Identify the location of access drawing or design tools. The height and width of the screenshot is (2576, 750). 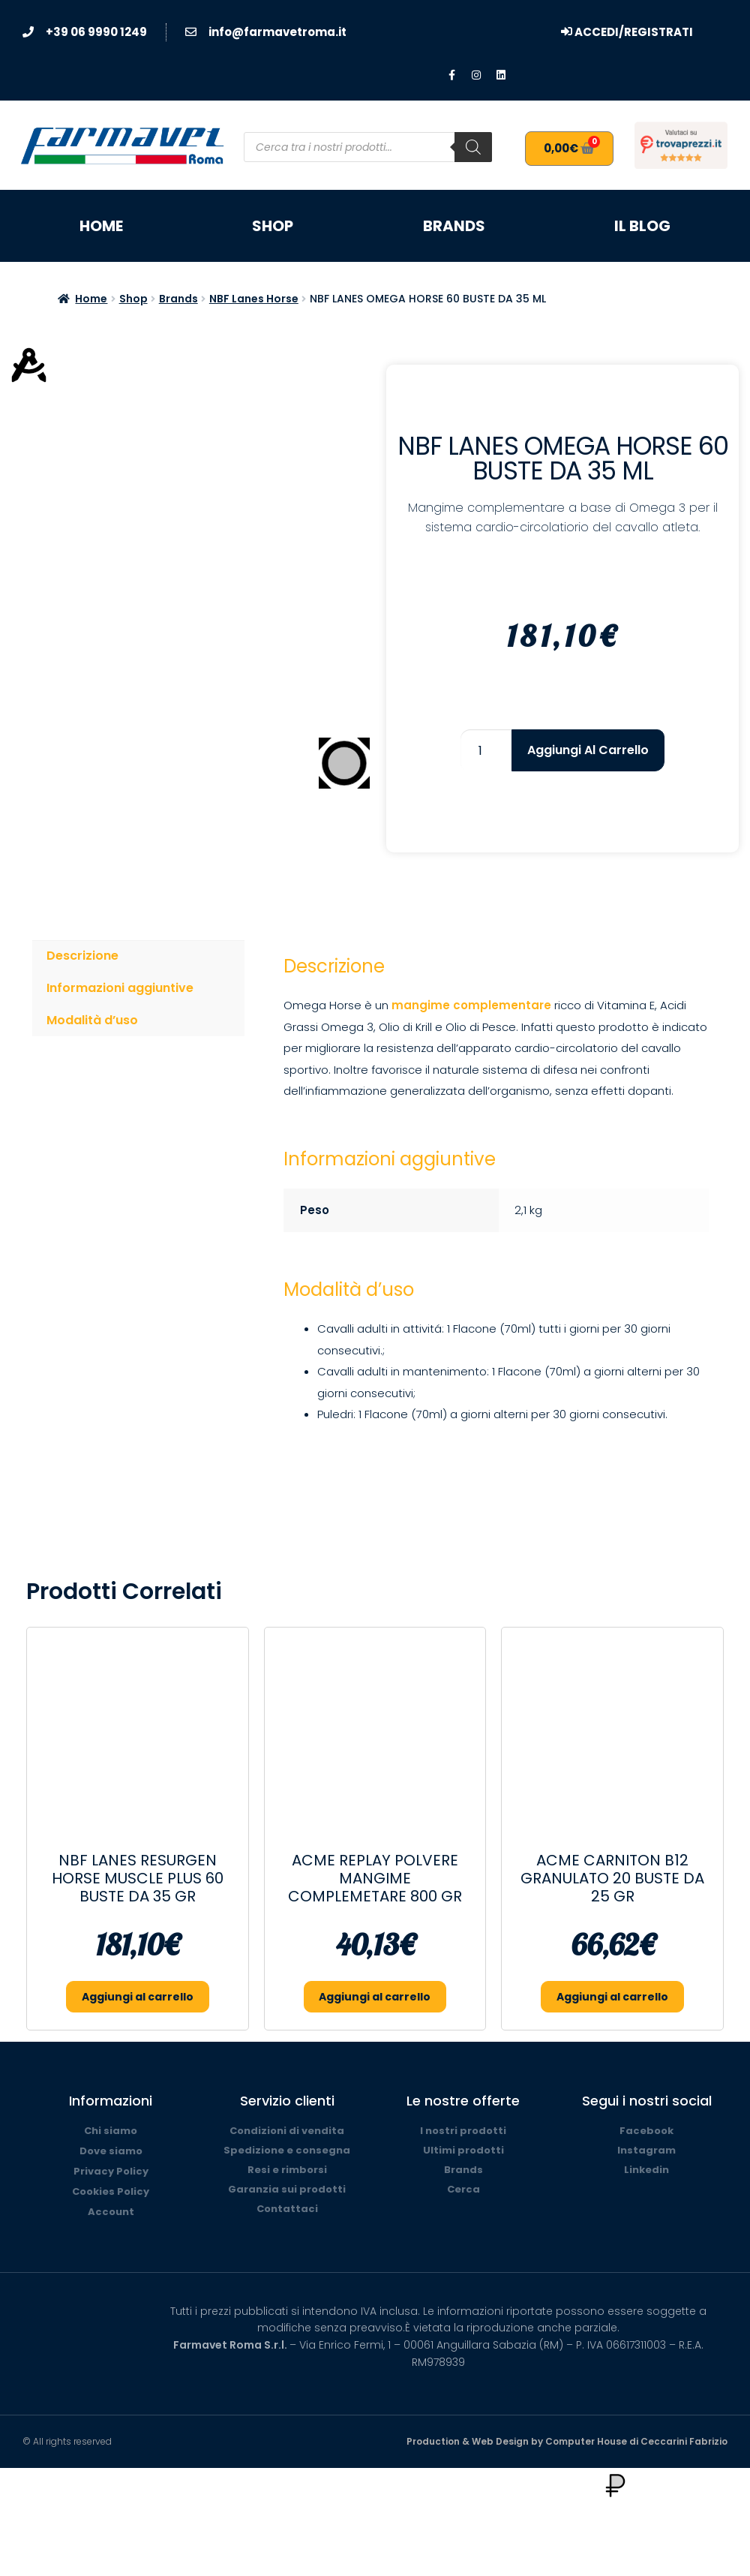
(28, 365).